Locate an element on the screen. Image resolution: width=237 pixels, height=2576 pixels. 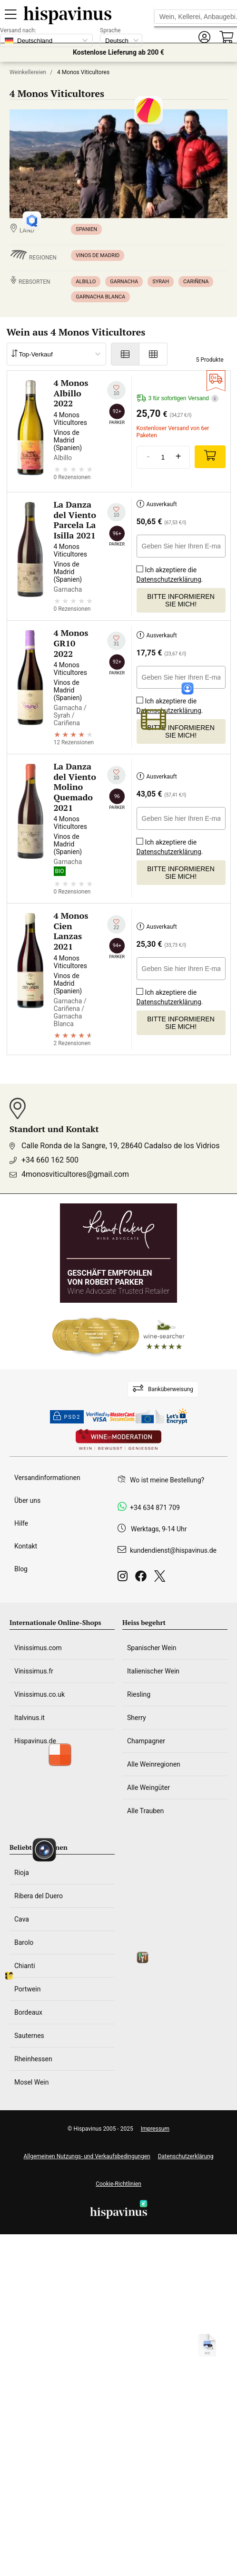
open video player application is located at coordinates (153, 720).